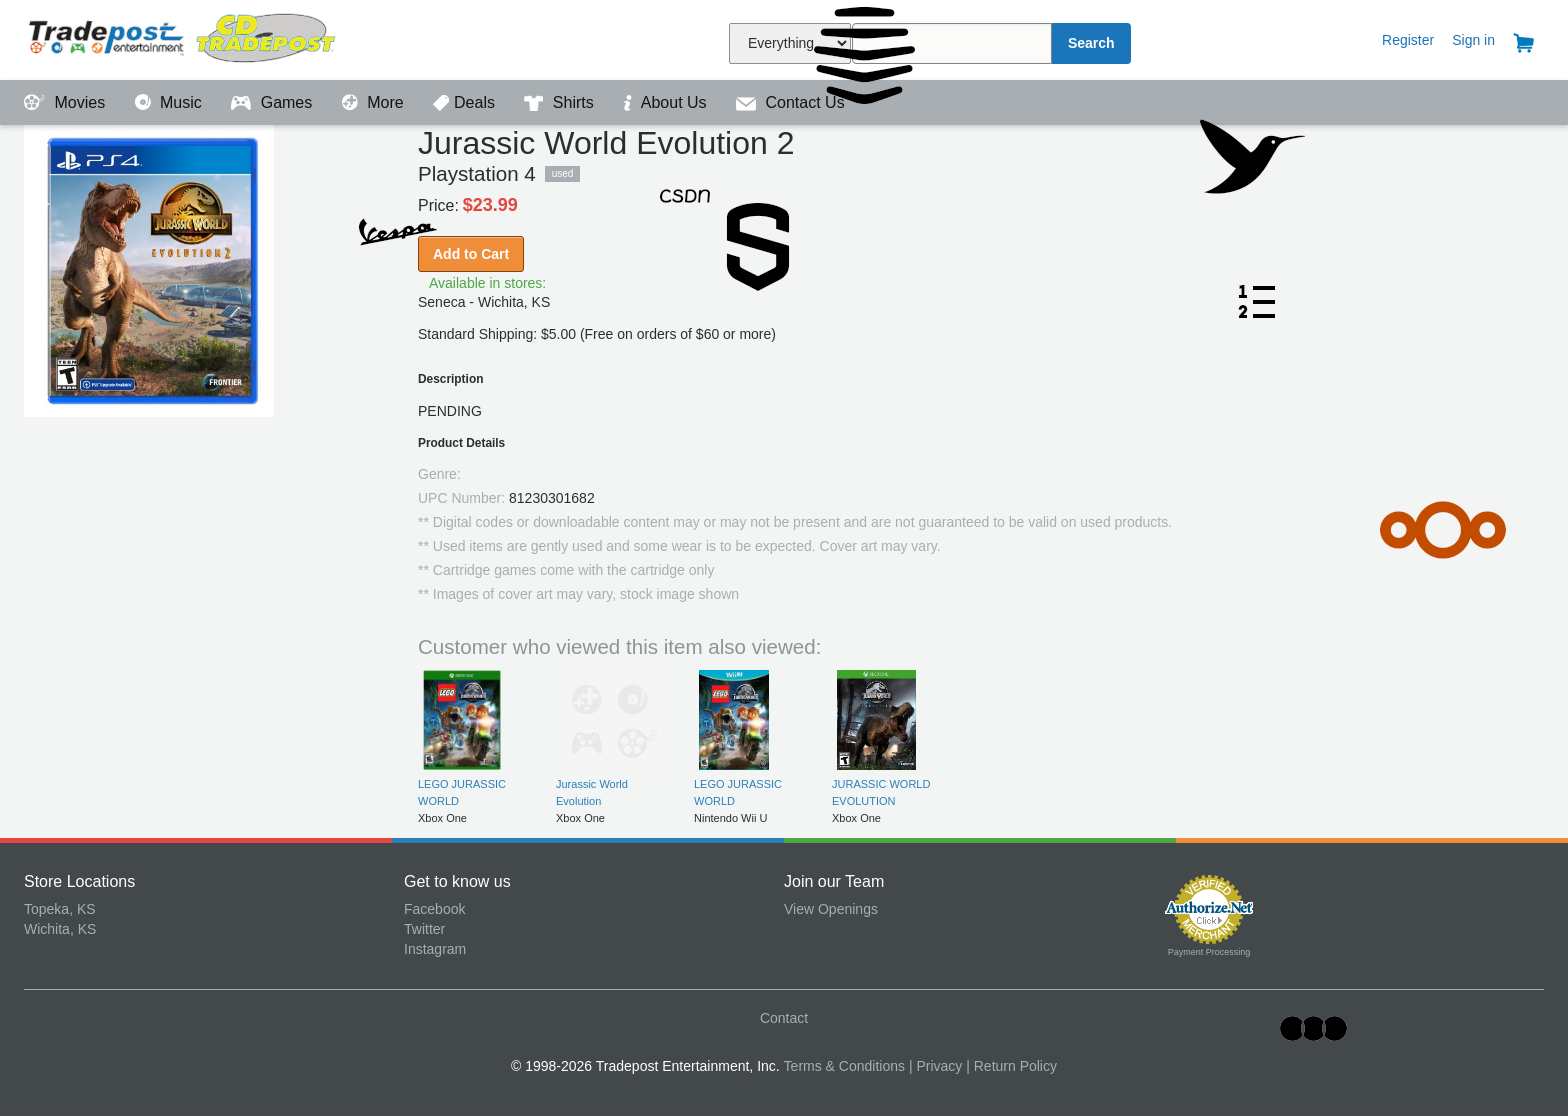  I want to click on fluent bit logo - open-source log processor and forwarder, so click(1252, 156).